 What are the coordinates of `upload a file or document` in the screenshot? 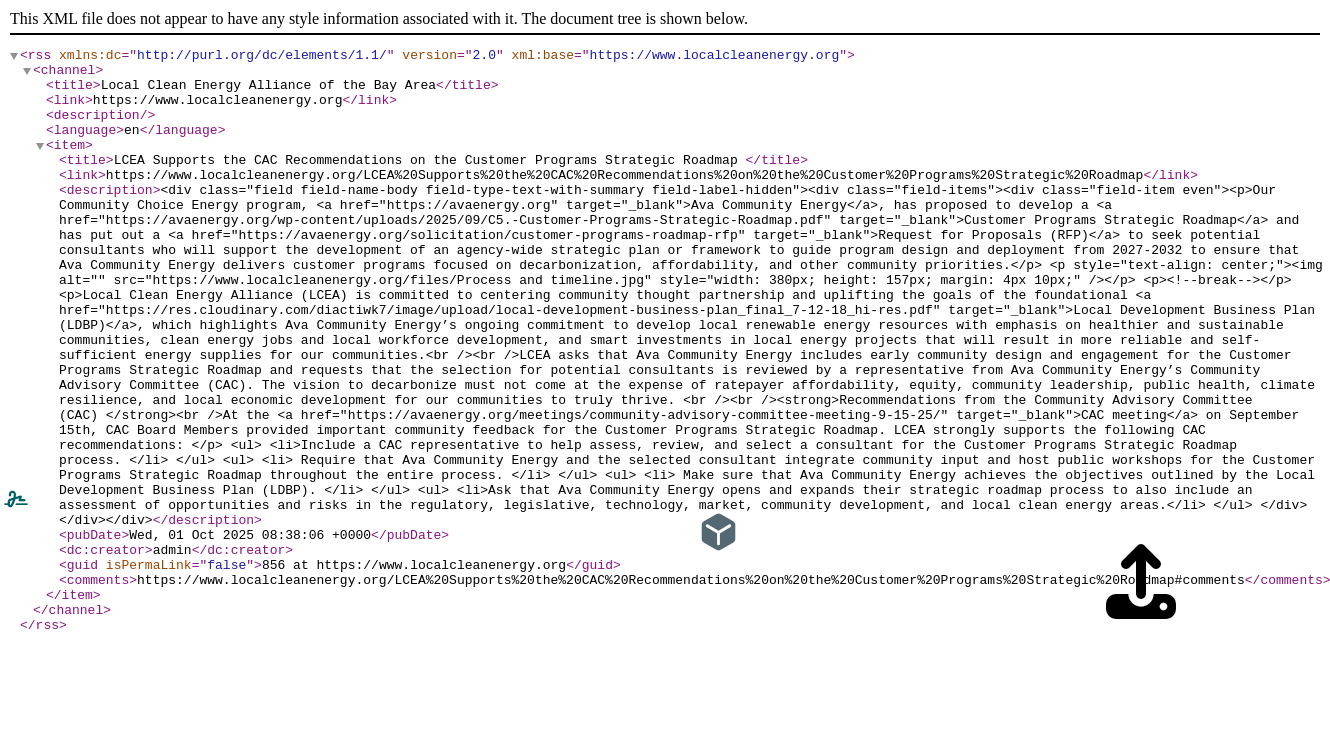 It's located at (1141, 584).